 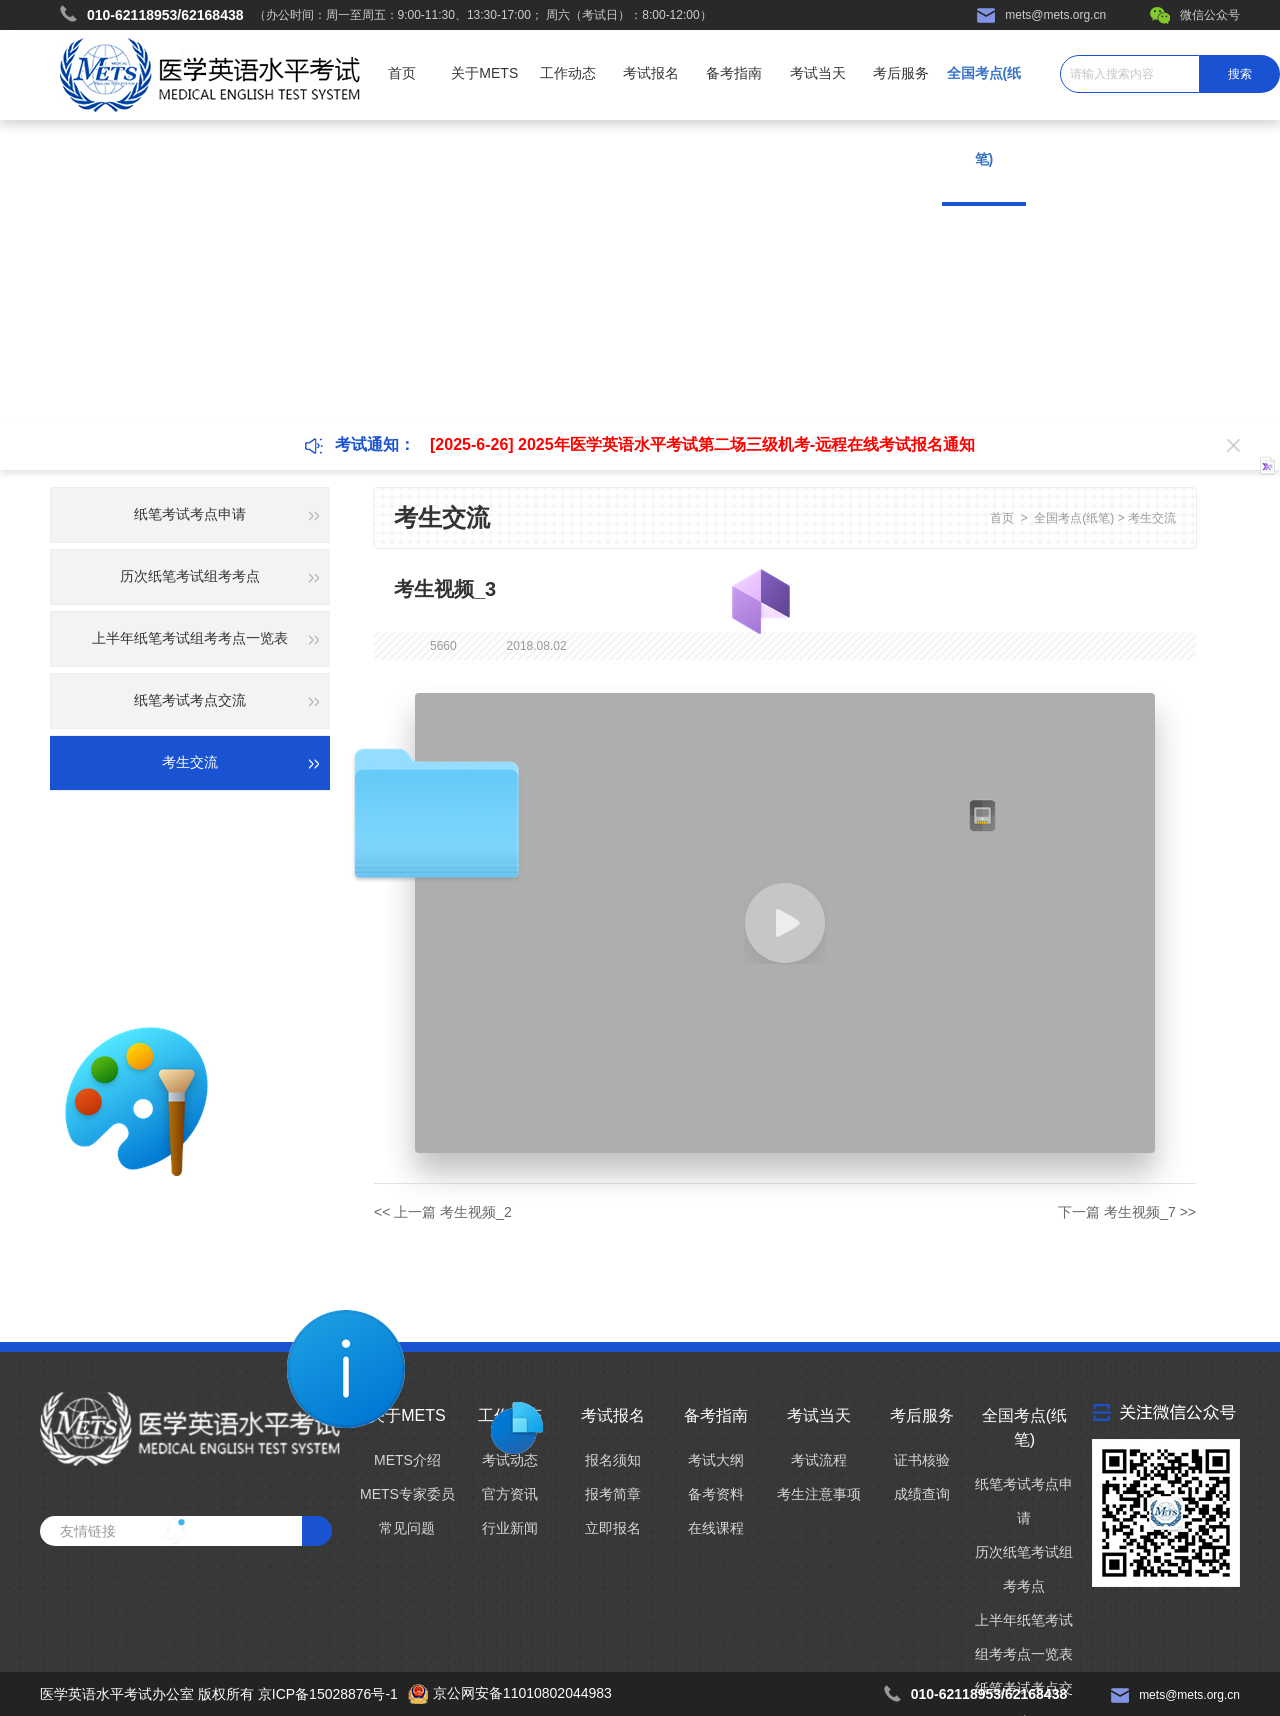 I want to click on a haskell source code file, so click(x=1267, y=465).